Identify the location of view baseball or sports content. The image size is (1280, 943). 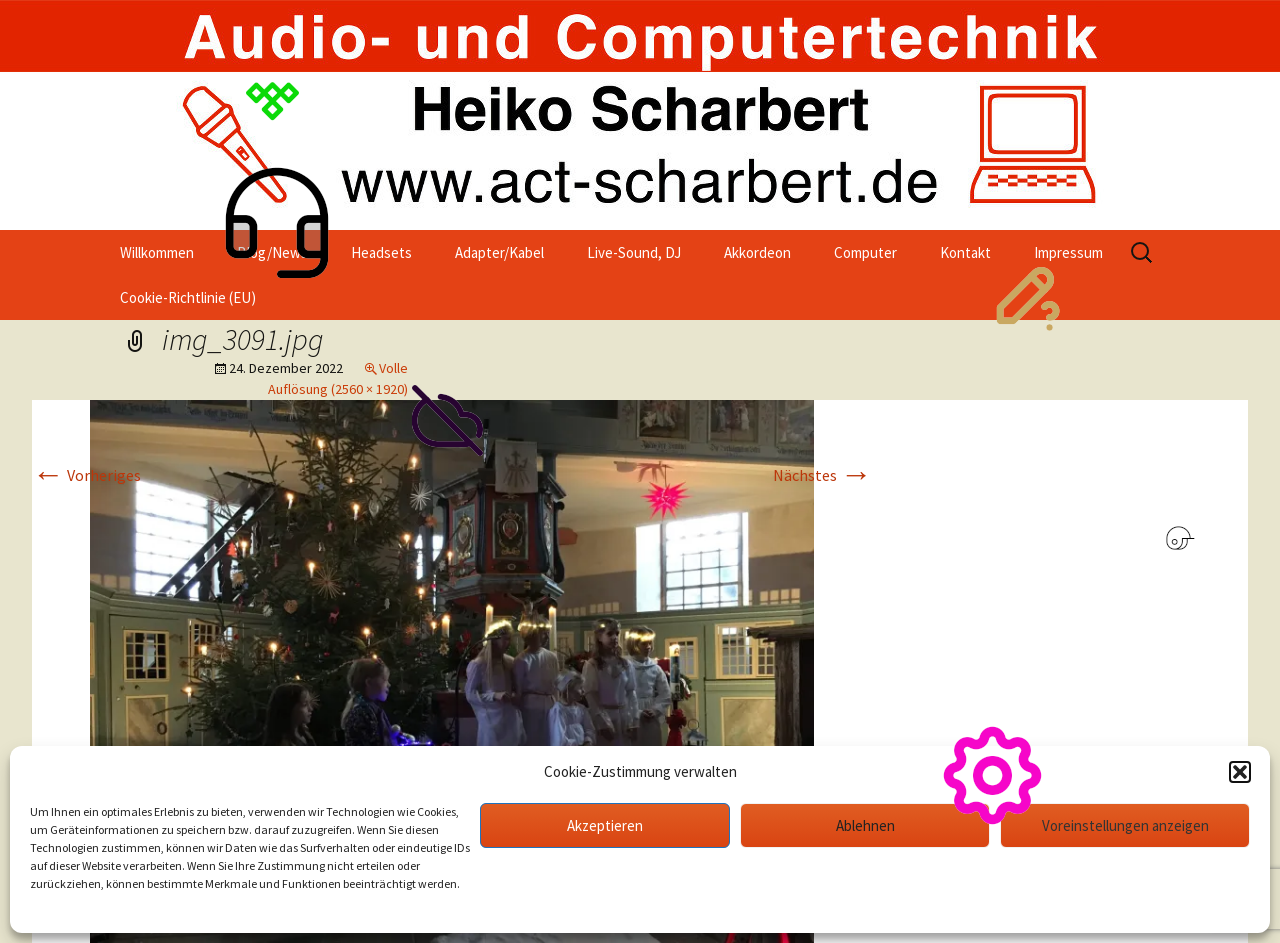
(1179, 538).